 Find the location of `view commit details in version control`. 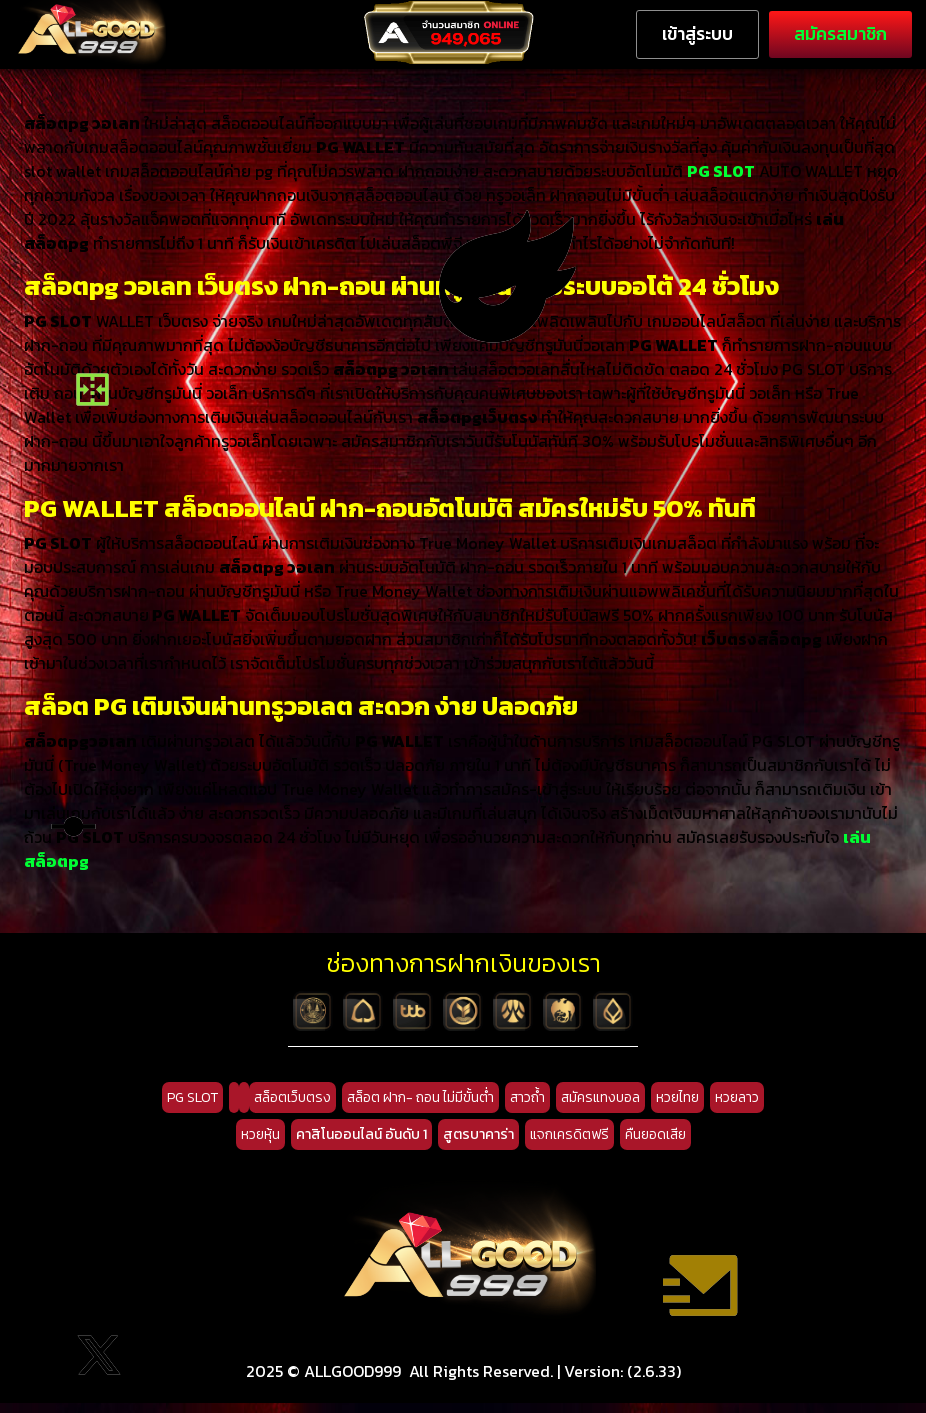

view commit details in version control is located at coordinates (73, 826).